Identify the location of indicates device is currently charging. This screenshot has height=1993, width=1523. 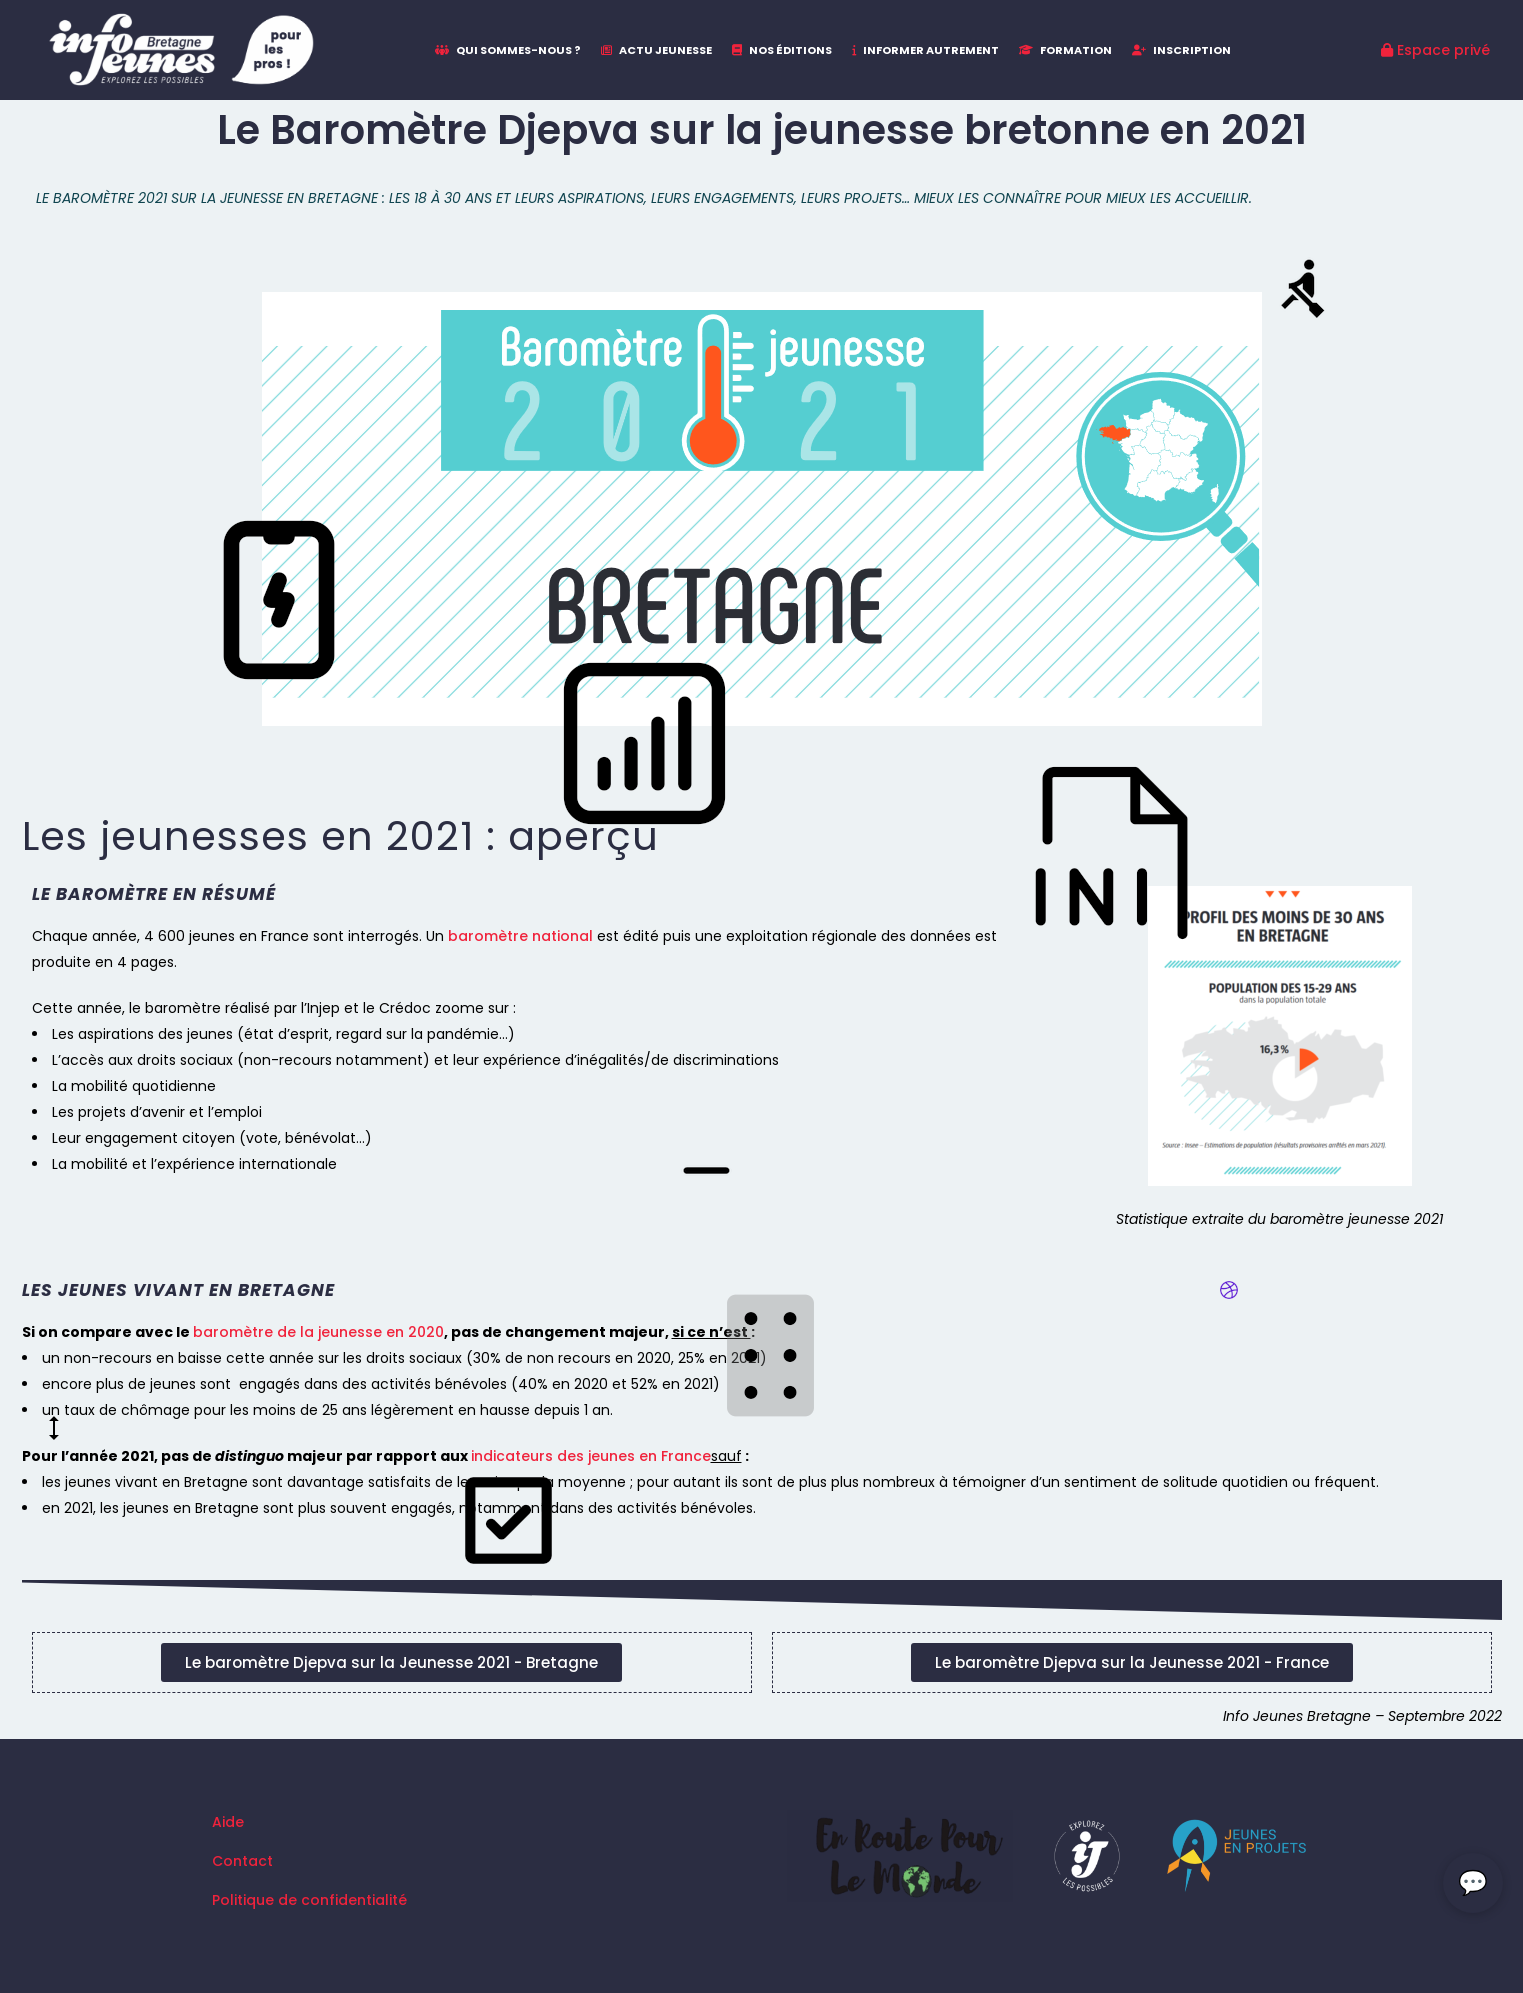
(279, 600).